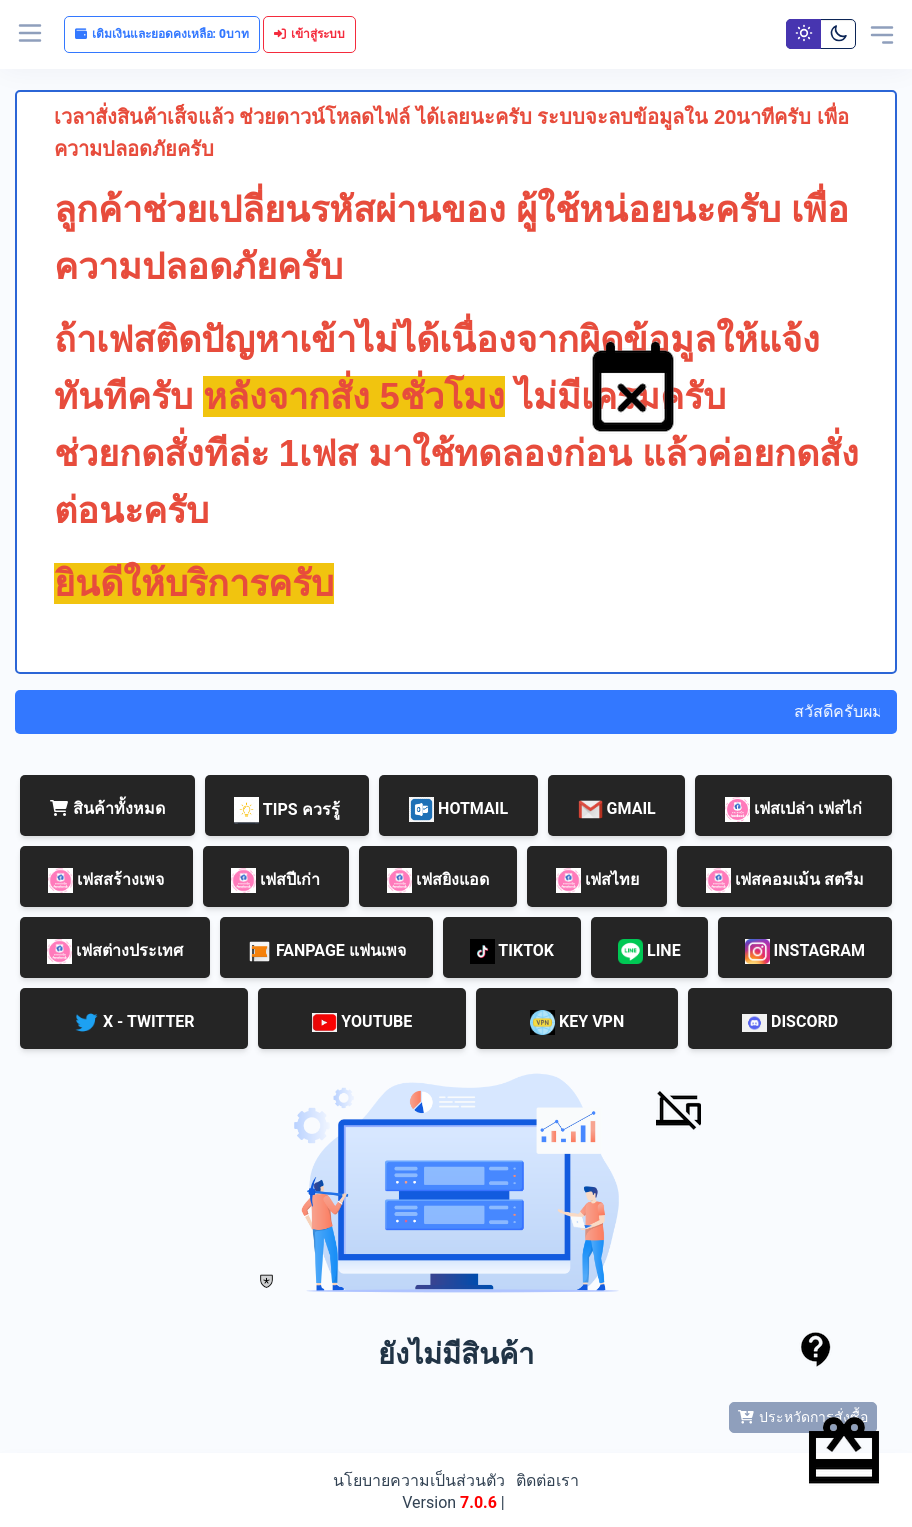 Image resolution: width=912 pixels, height=1527 pixels. What do you see at coordinates (844, 1452) in the screenshot?
I see `view or redeem a gift card` at bounding box center [844, 1452].